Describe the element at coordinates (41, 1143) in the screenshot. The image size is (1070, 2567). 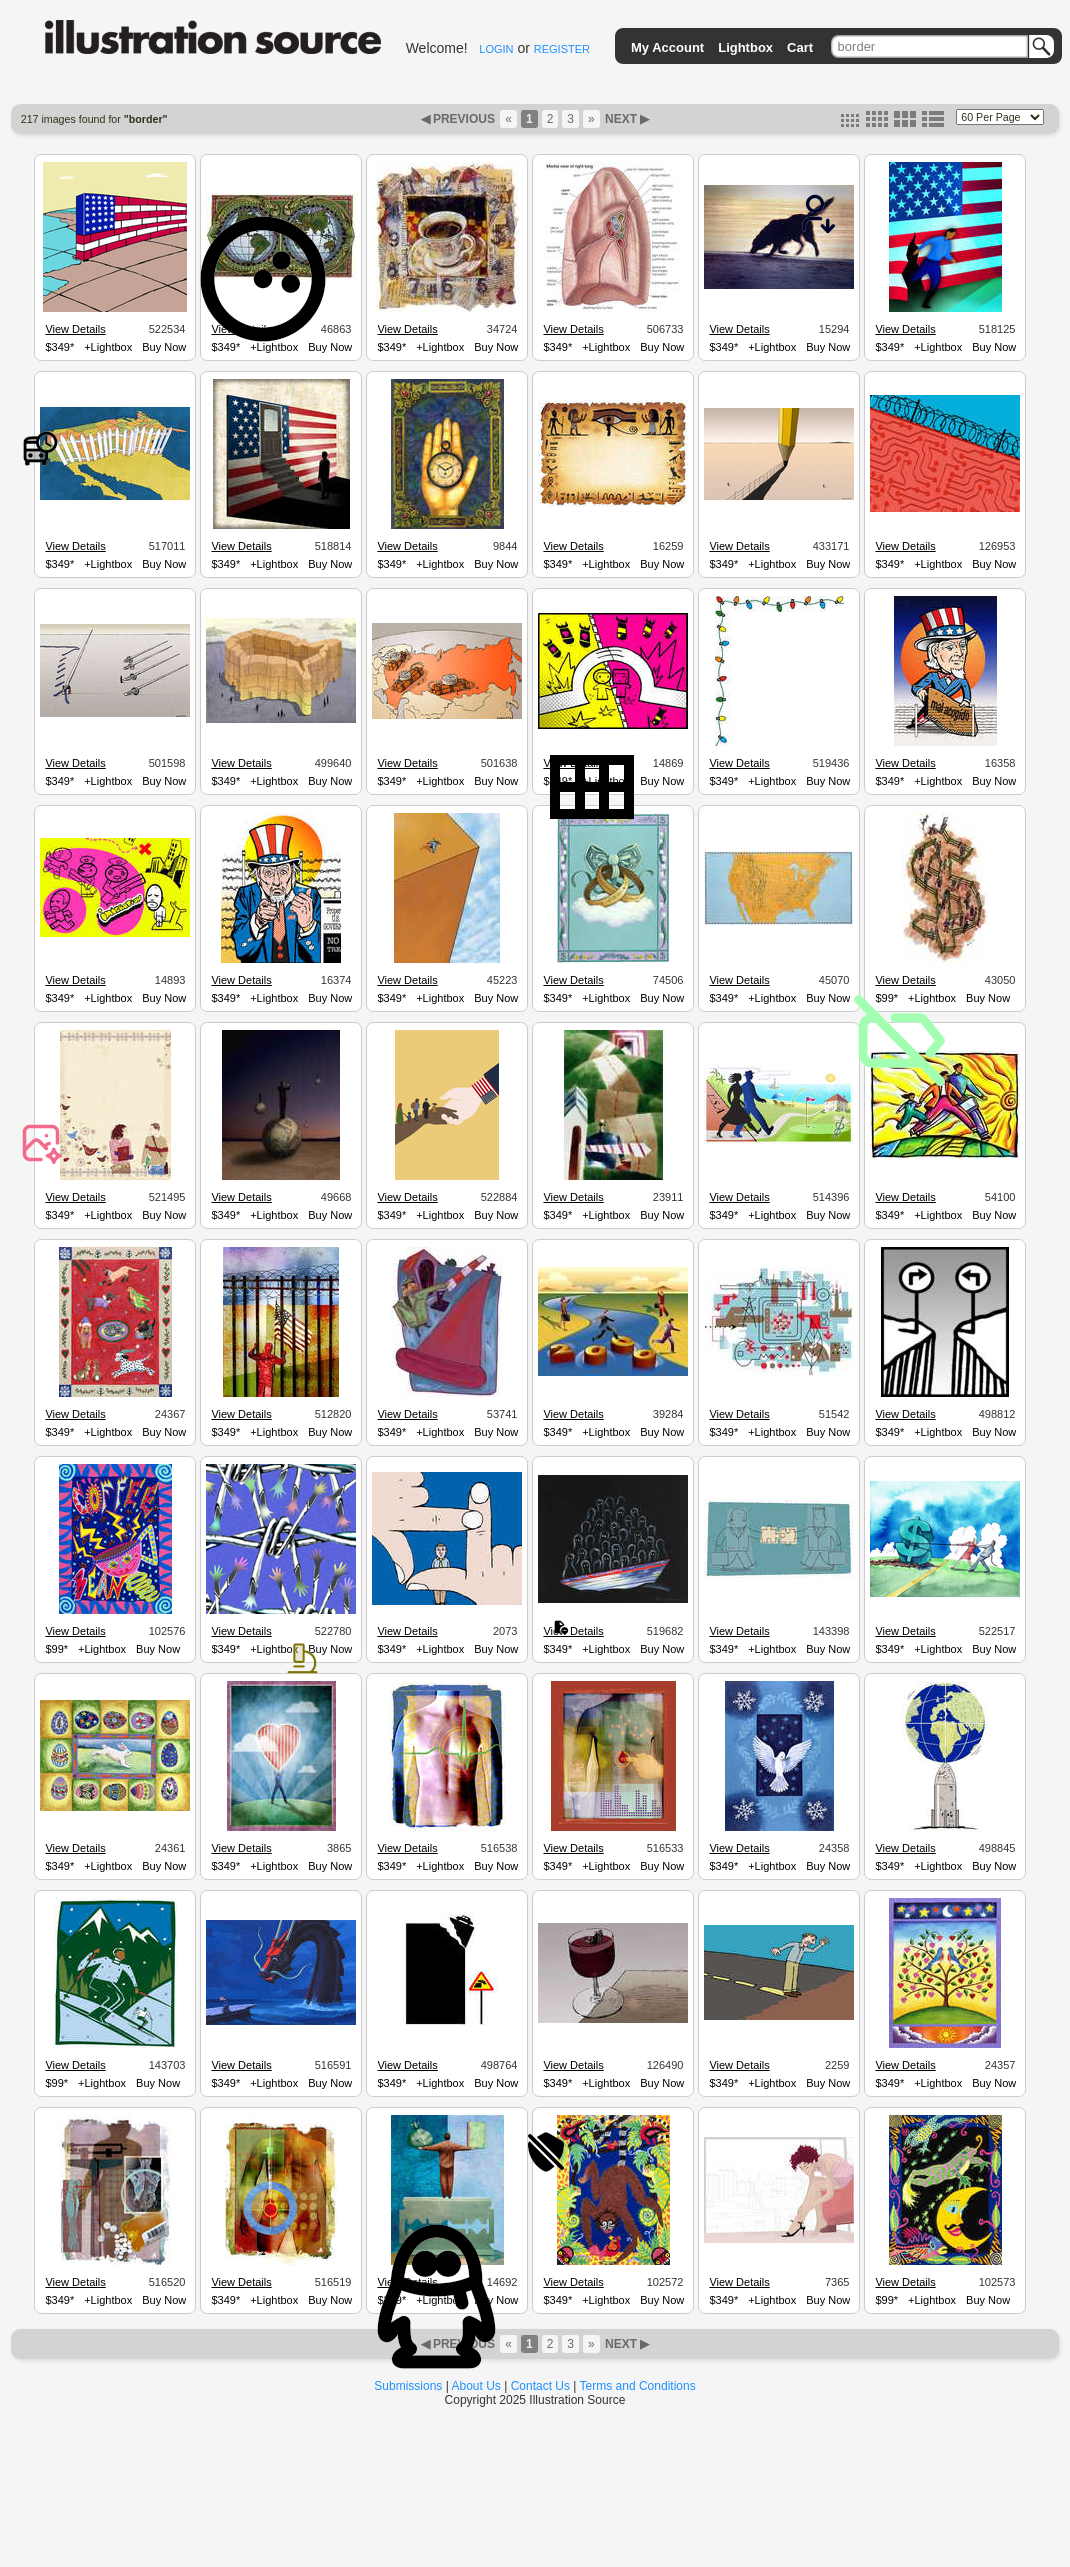
I see `enhance photo with AI or magic effects` at that location.